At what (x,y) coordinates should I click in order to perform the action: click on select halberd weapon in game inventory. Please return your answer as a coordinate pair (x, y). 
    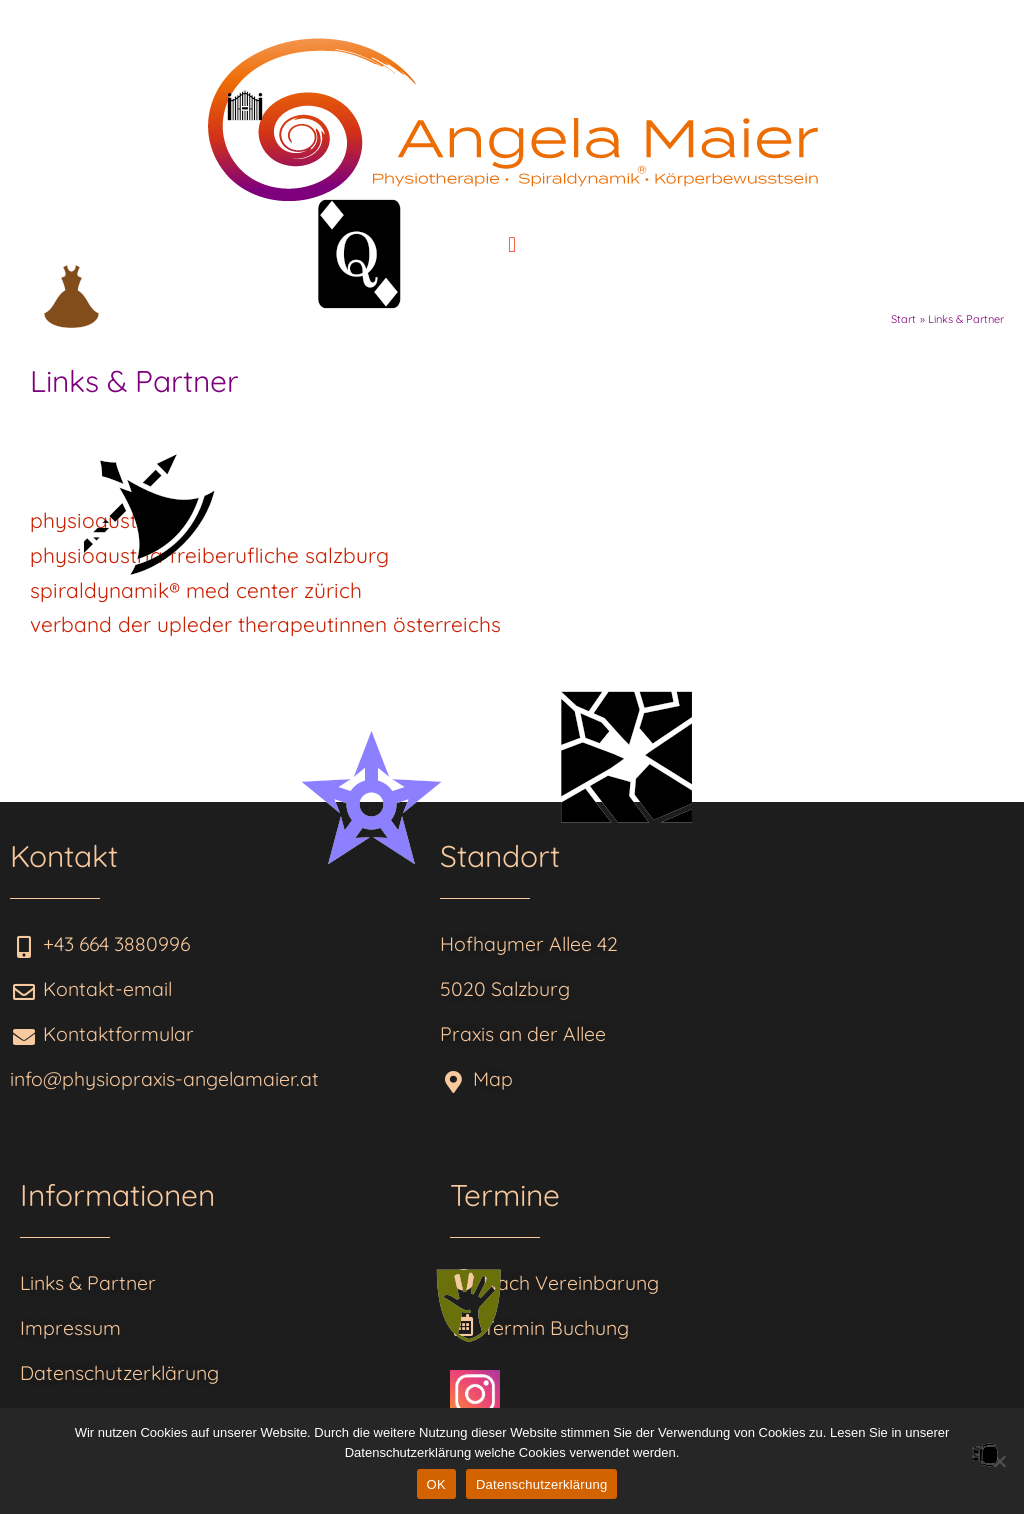
    Looking at the image, I should click on (149, 514).